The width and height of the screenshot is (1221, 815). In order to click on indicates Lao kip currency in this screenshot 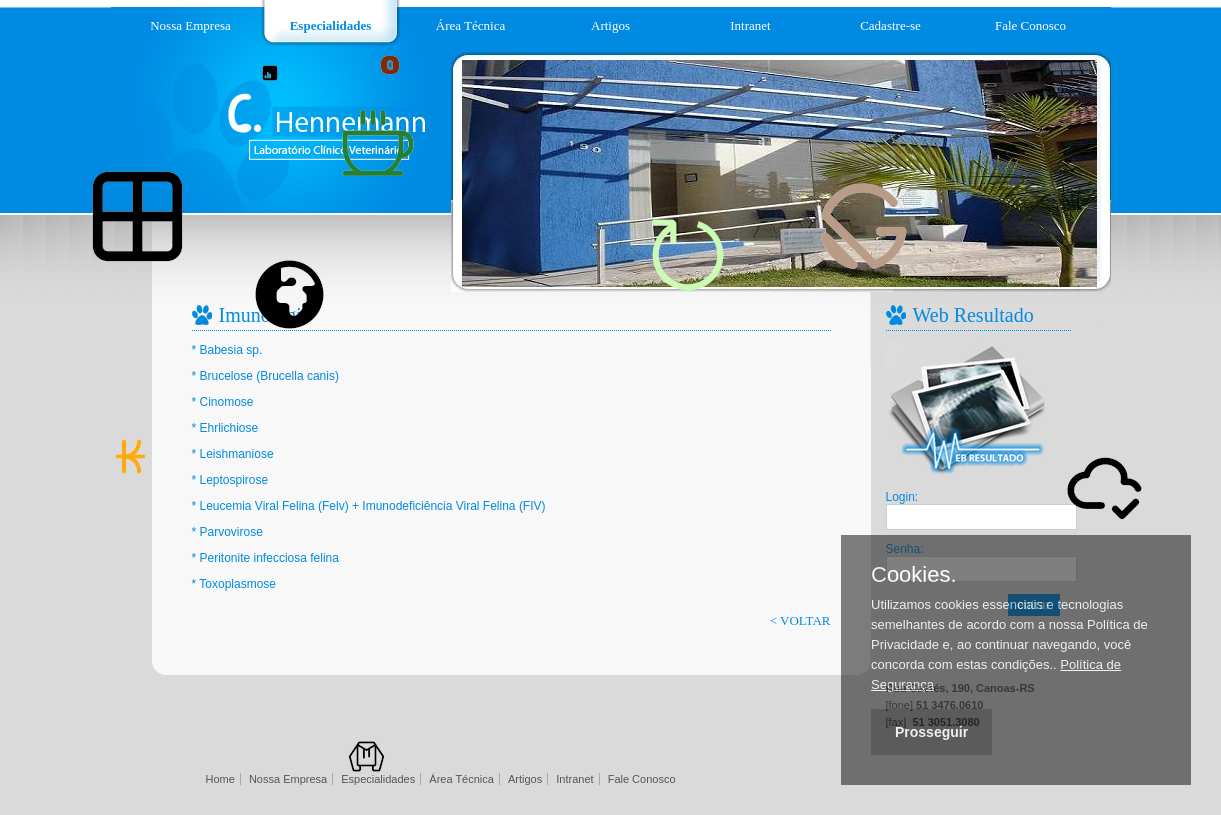, I will do `click(130, 456)`.